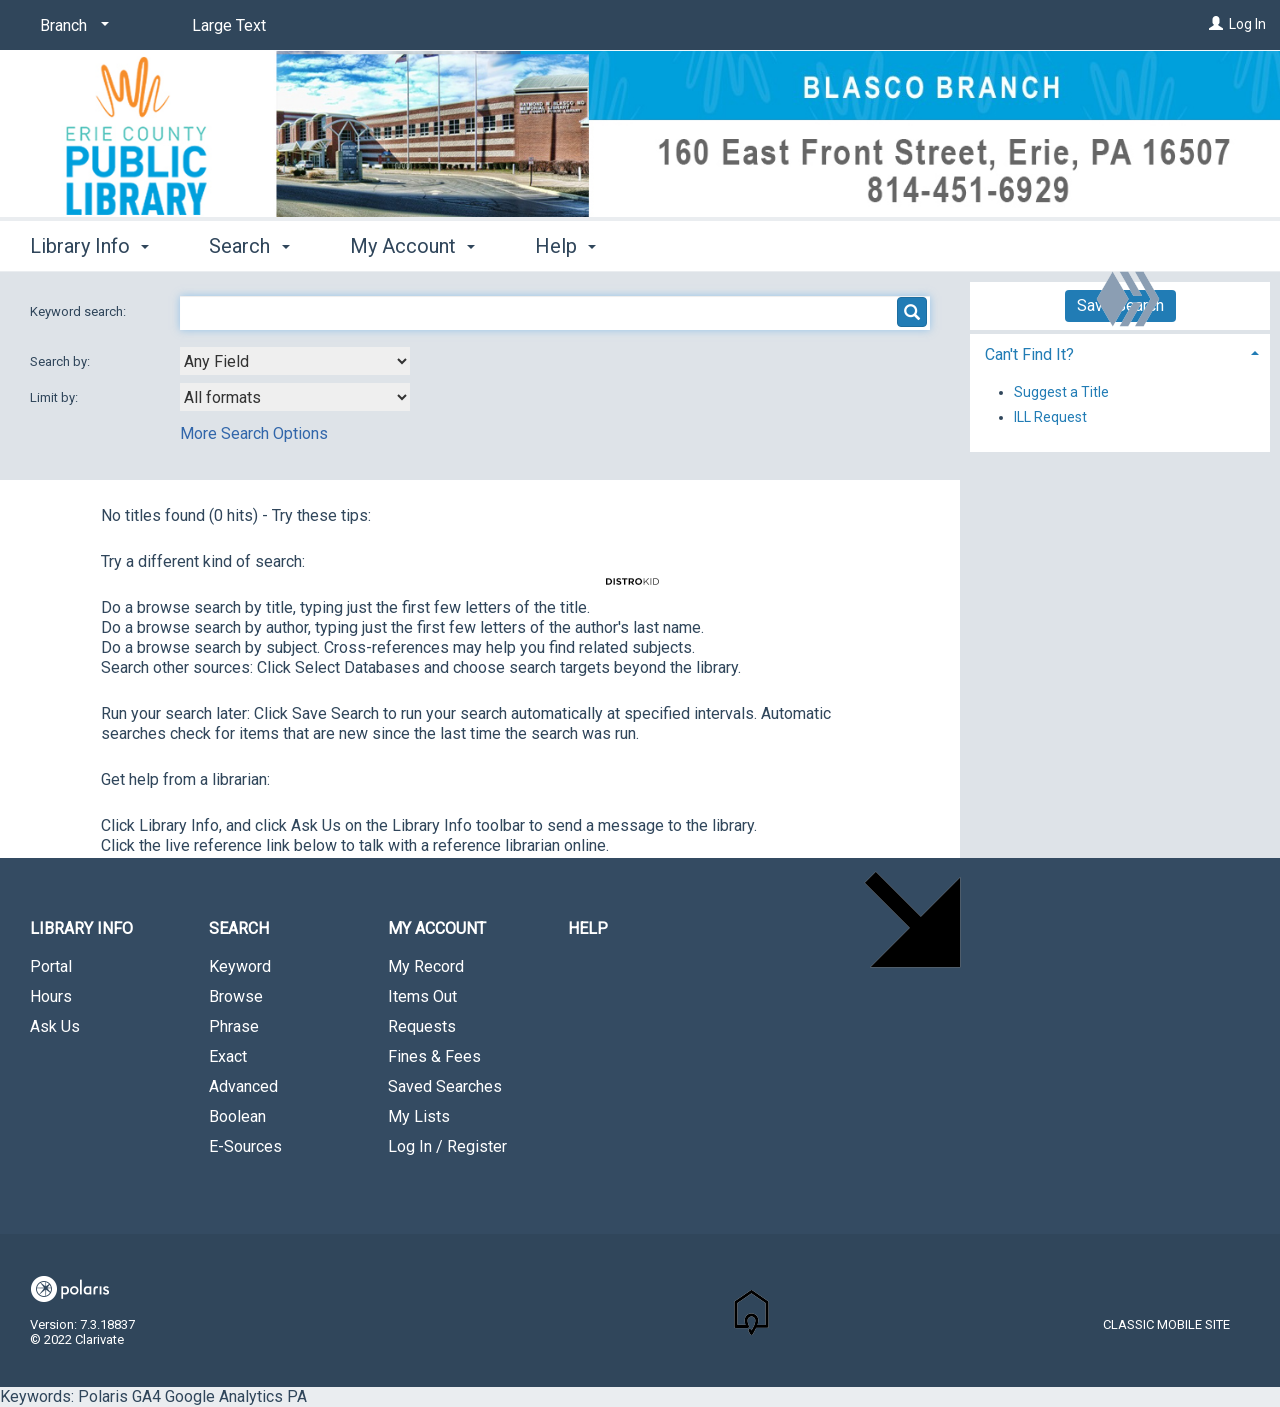 Image resolution: width=1280 pixels, height=1407 pixels. I want to click on access distrokid music distribution platform, so click(632, 581).